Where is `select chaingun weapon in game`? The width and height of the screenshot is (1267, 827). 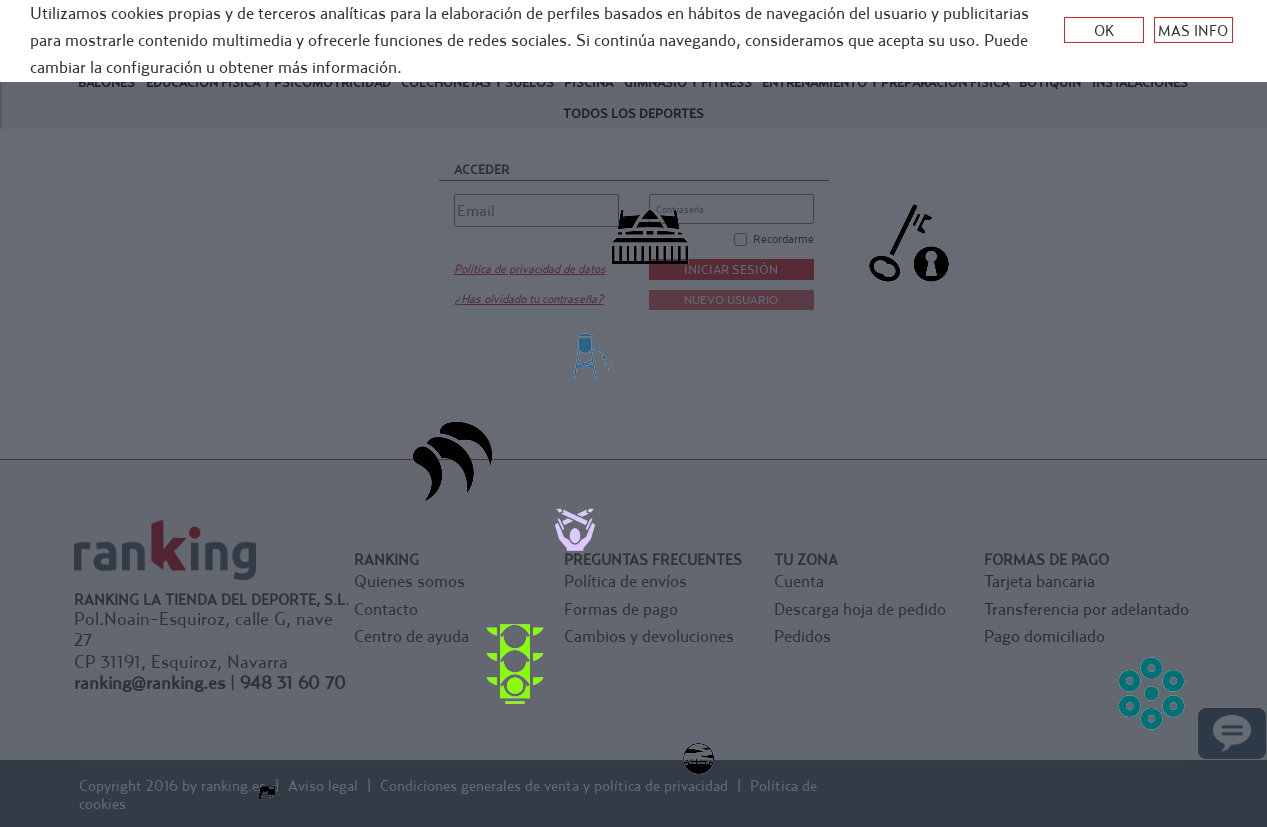 select chaingun weapon in game is located at coordinates (1151, 693).